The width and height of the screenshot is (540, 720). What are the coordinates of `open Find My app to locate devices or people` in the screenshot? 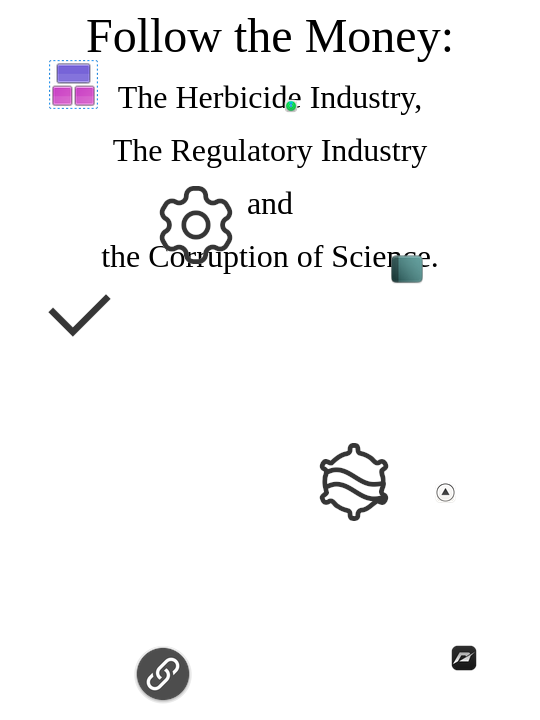 It's located at (291, 106).